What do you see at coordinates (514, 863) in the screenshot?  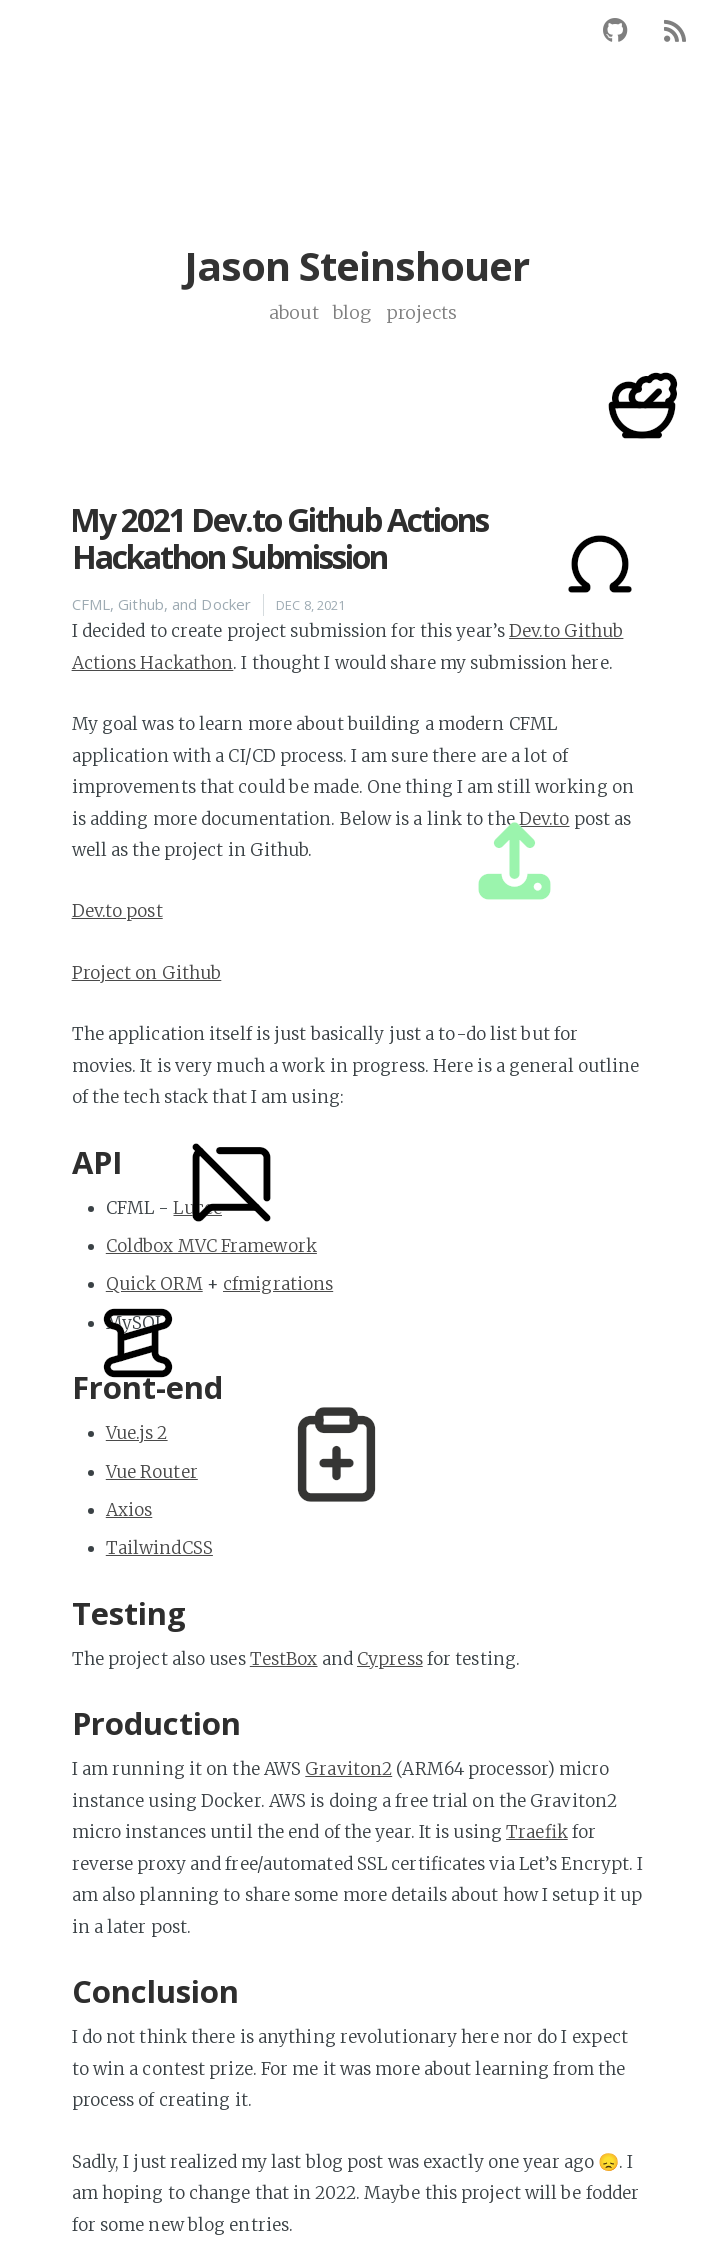 I see `upload a file or document` at bounding box center [514, 863].